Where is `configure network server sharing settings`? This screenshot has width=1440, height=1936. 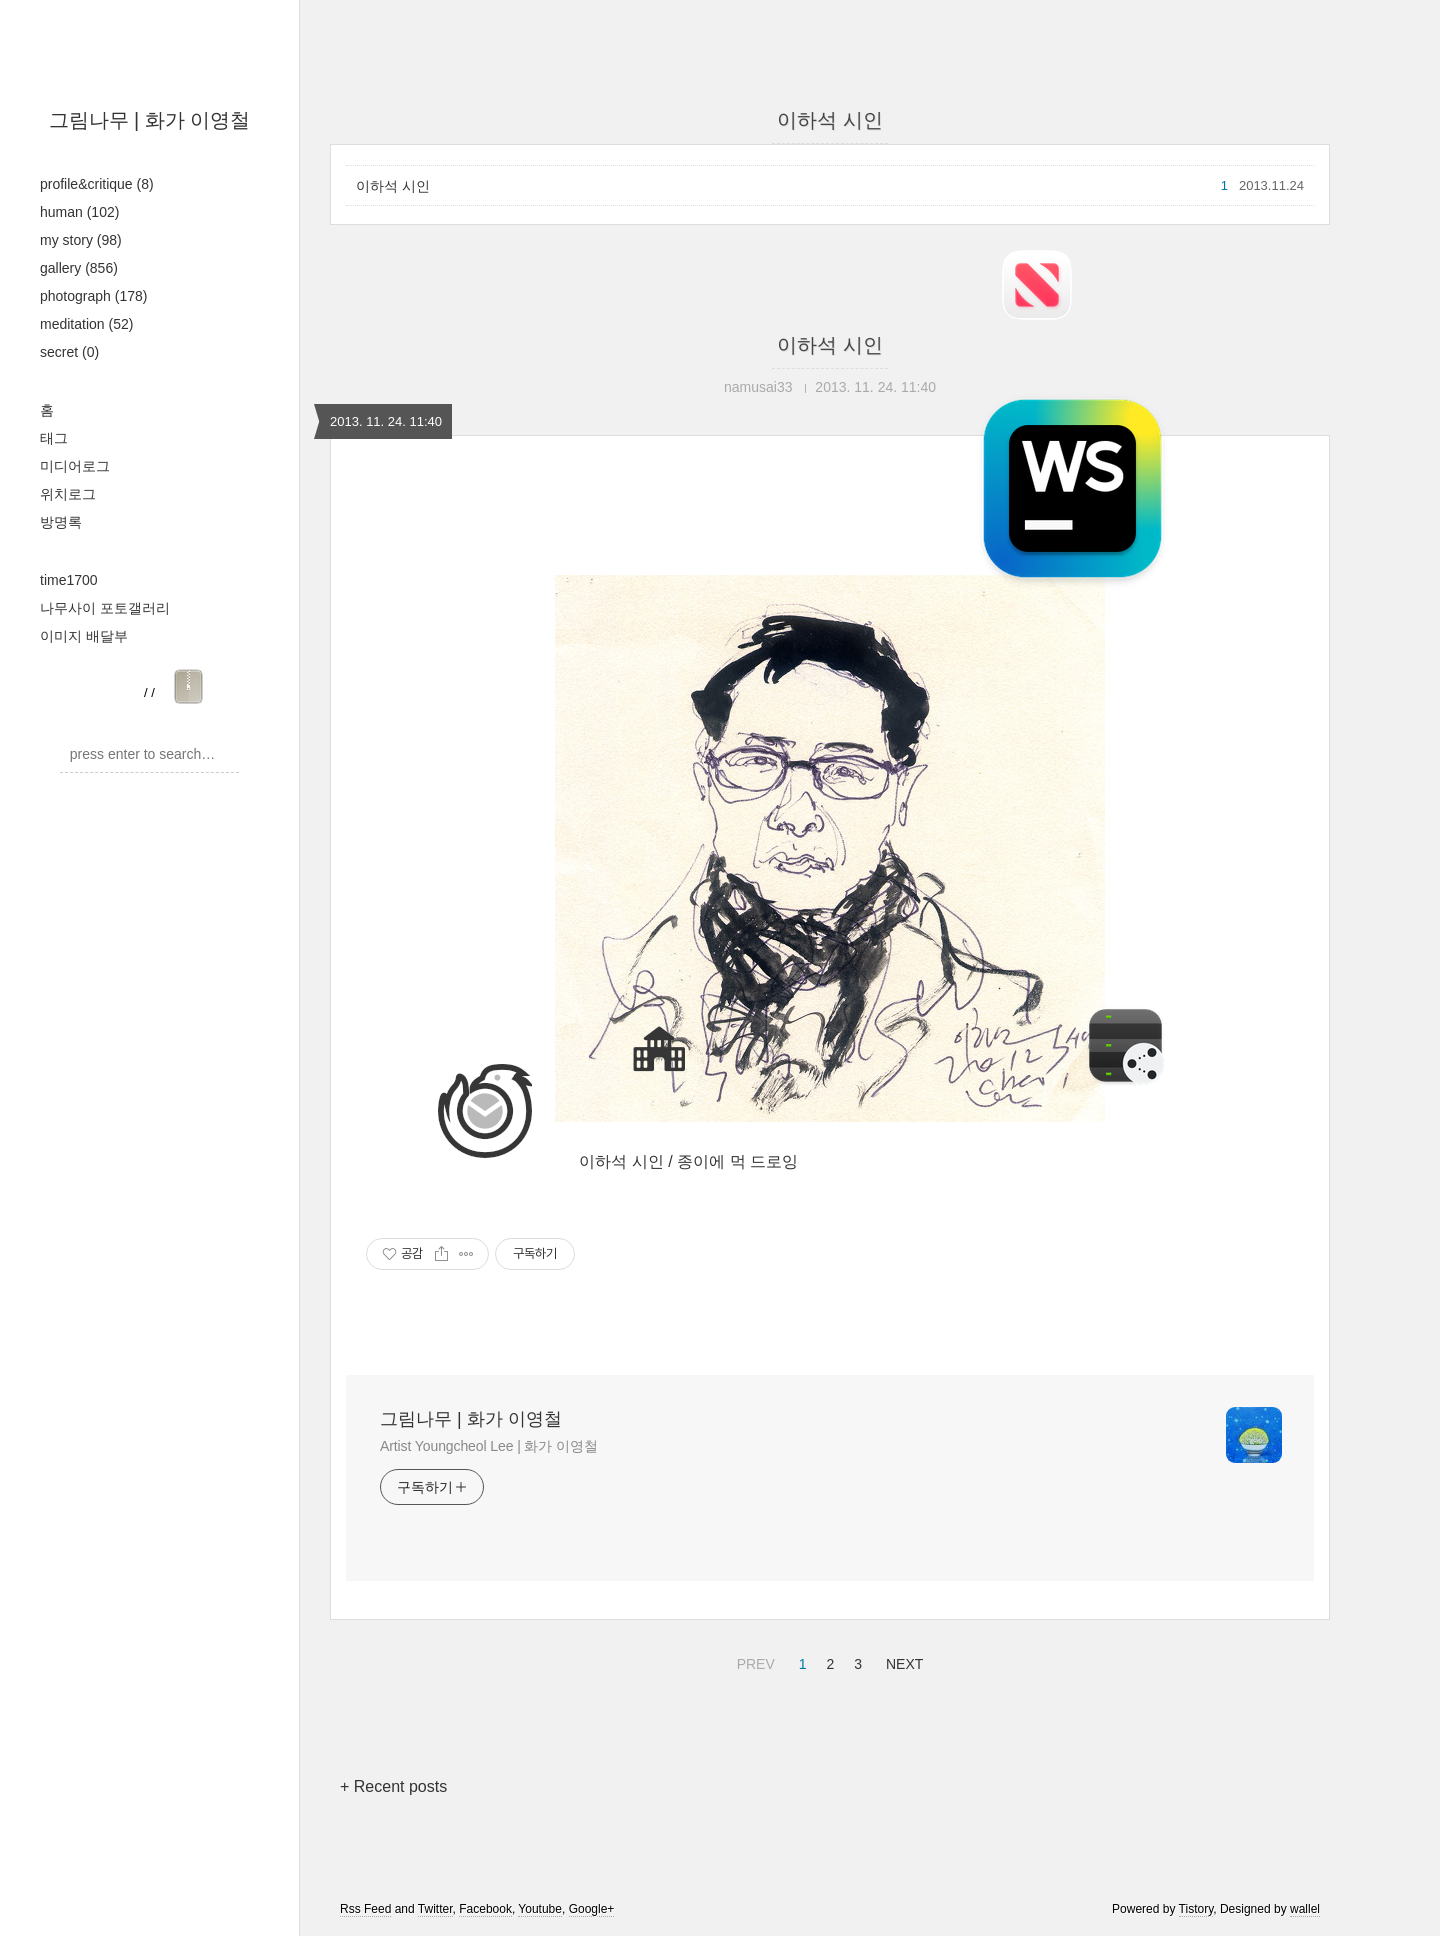
configure network server sharing settings is located at coordinates (1125, 1045).